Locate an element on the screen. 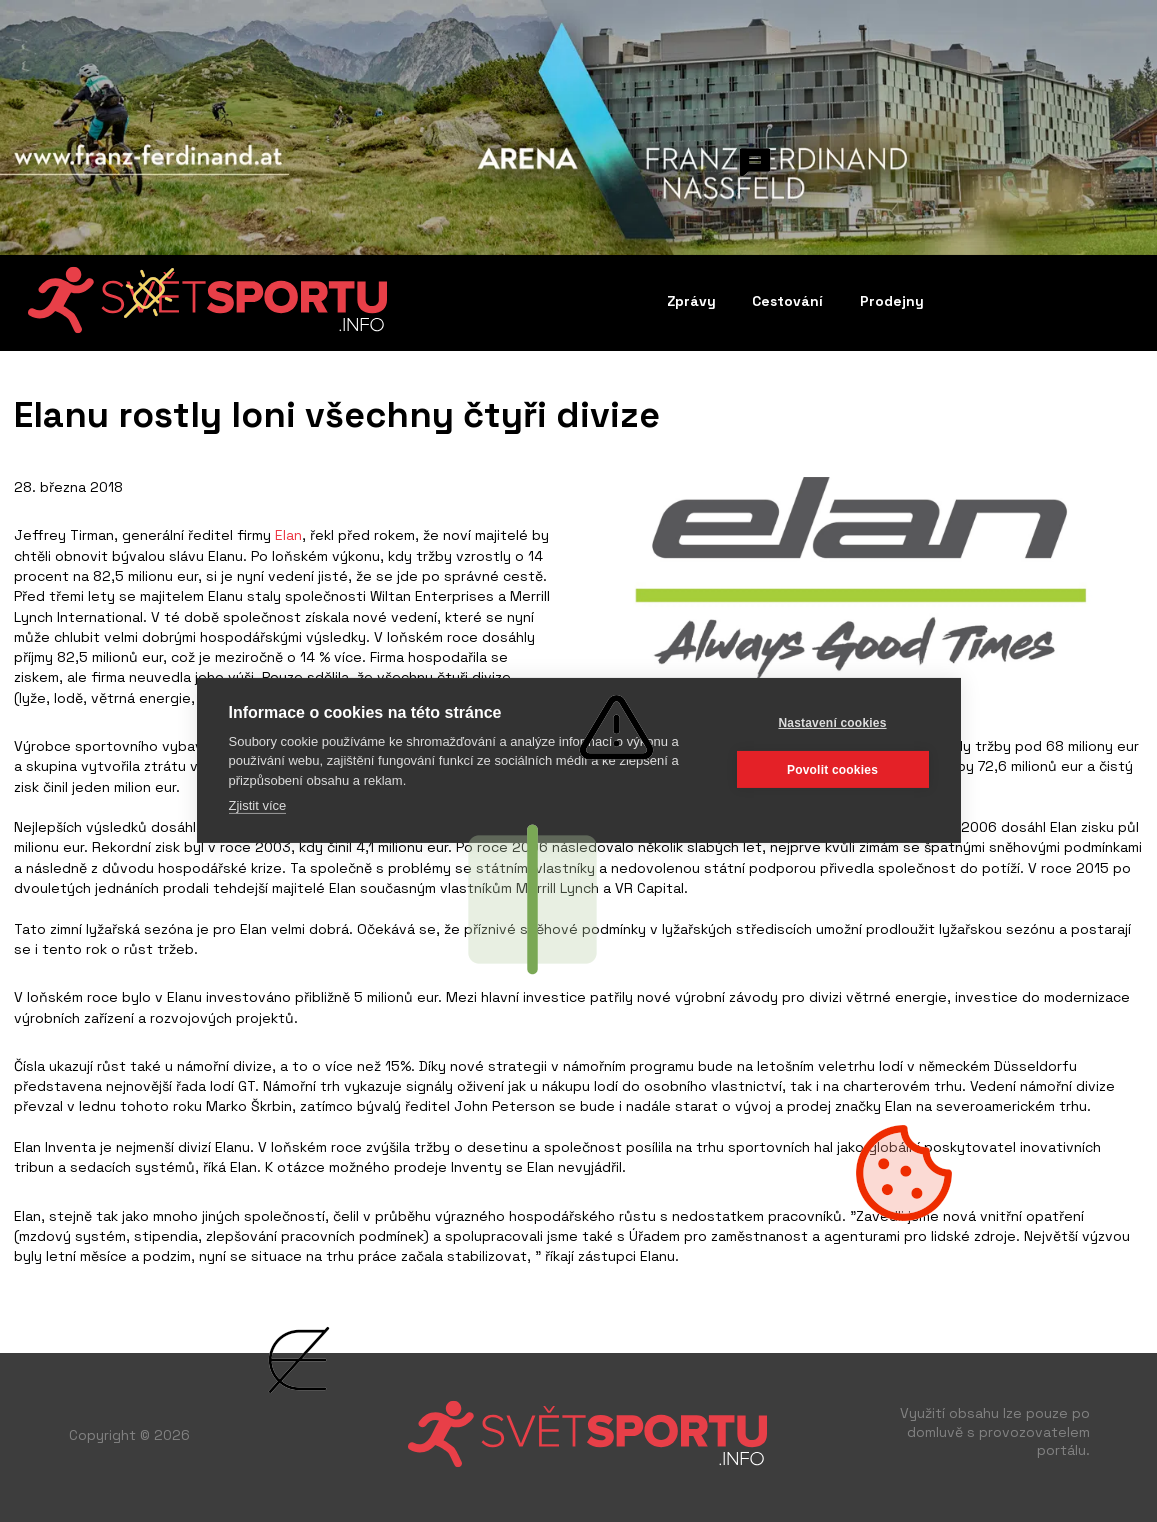  indicates an active connection established is located at coordinates (149, 293).